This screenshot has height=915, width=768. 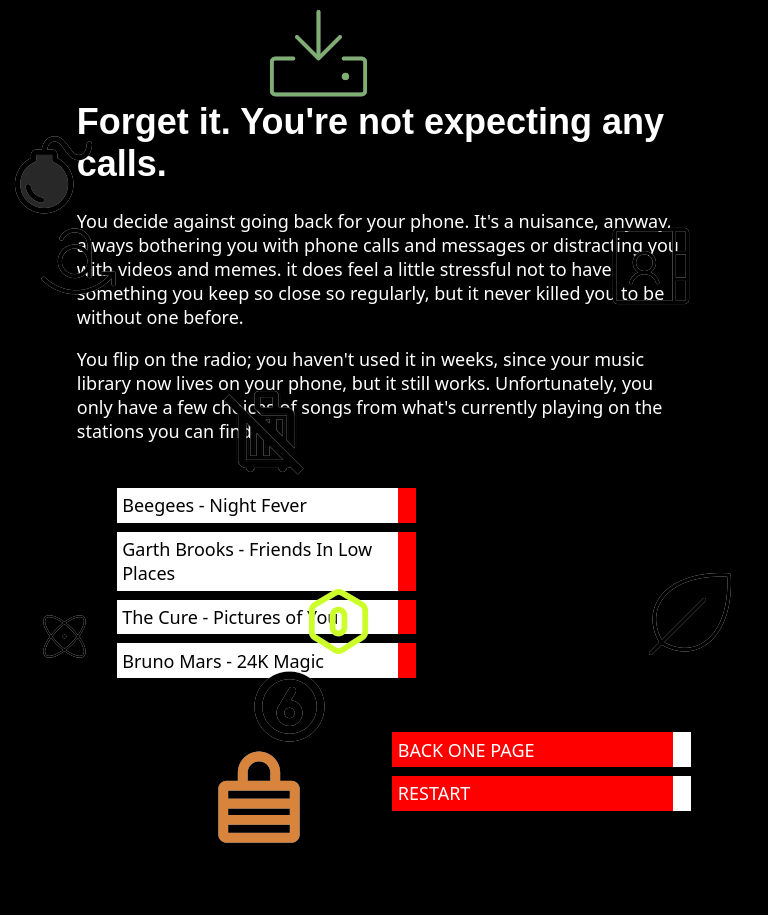 I want to click on download a file to your device, so click(x=318, y=58).